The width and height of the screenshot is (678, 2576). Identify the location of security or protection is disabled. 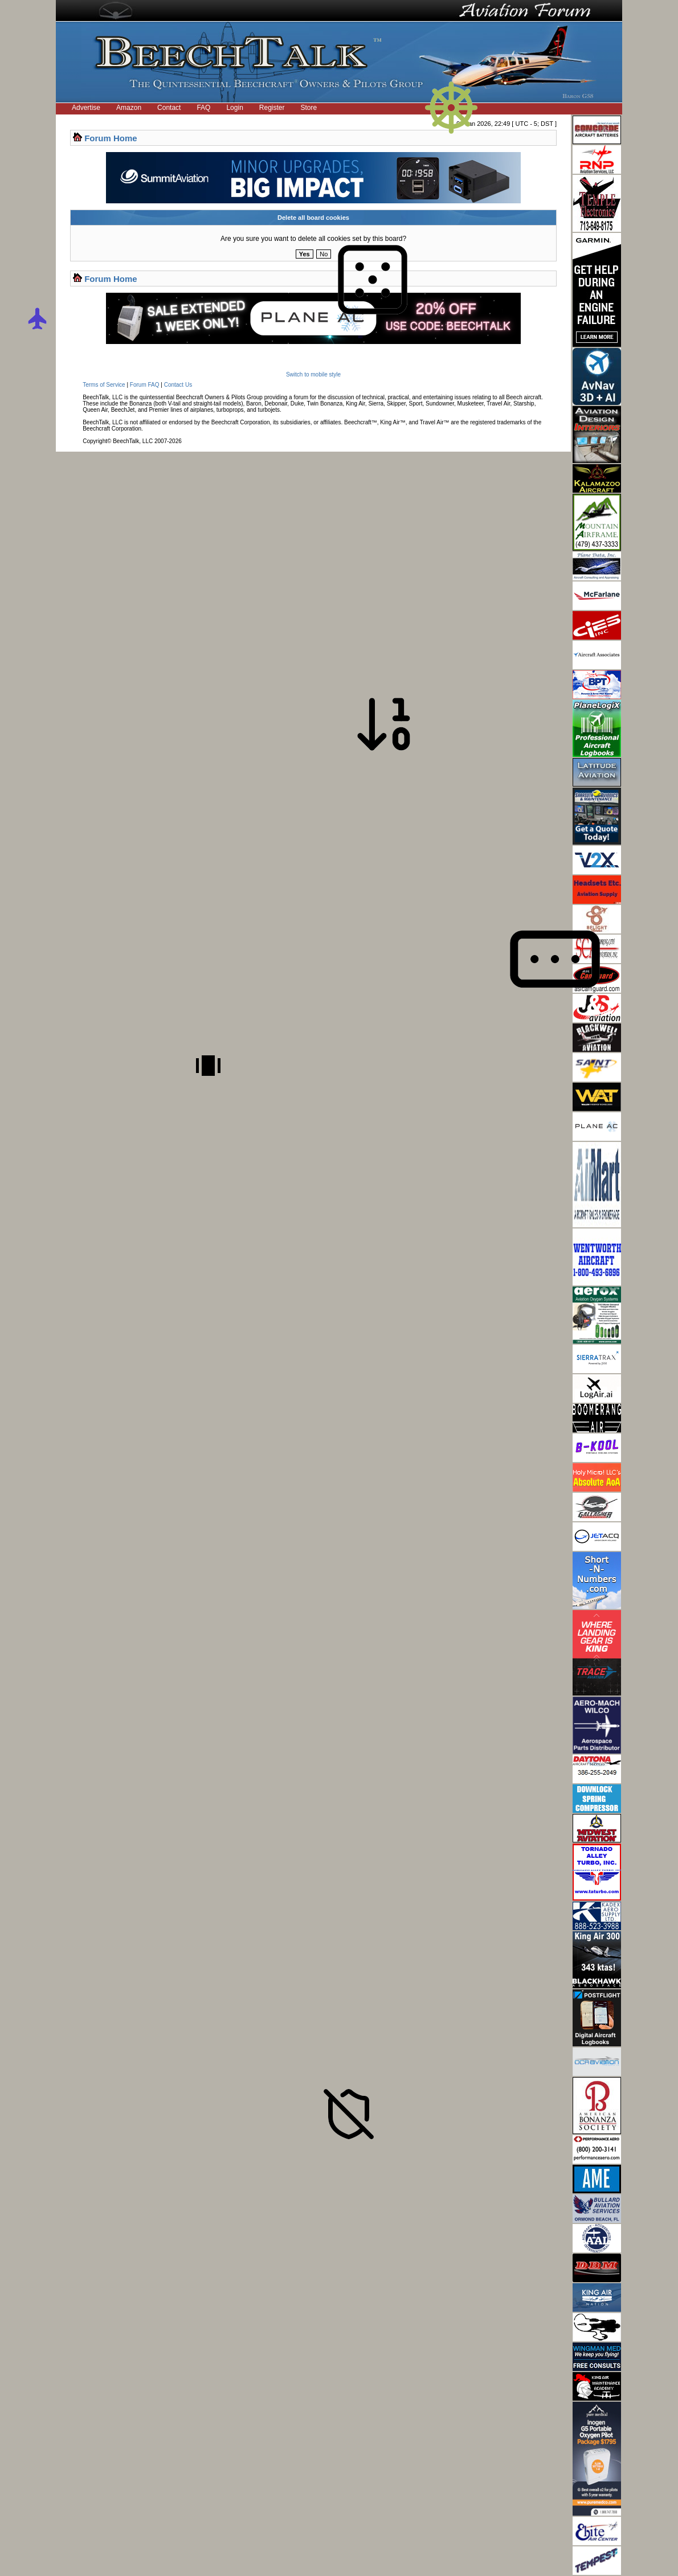
(349, 2114).